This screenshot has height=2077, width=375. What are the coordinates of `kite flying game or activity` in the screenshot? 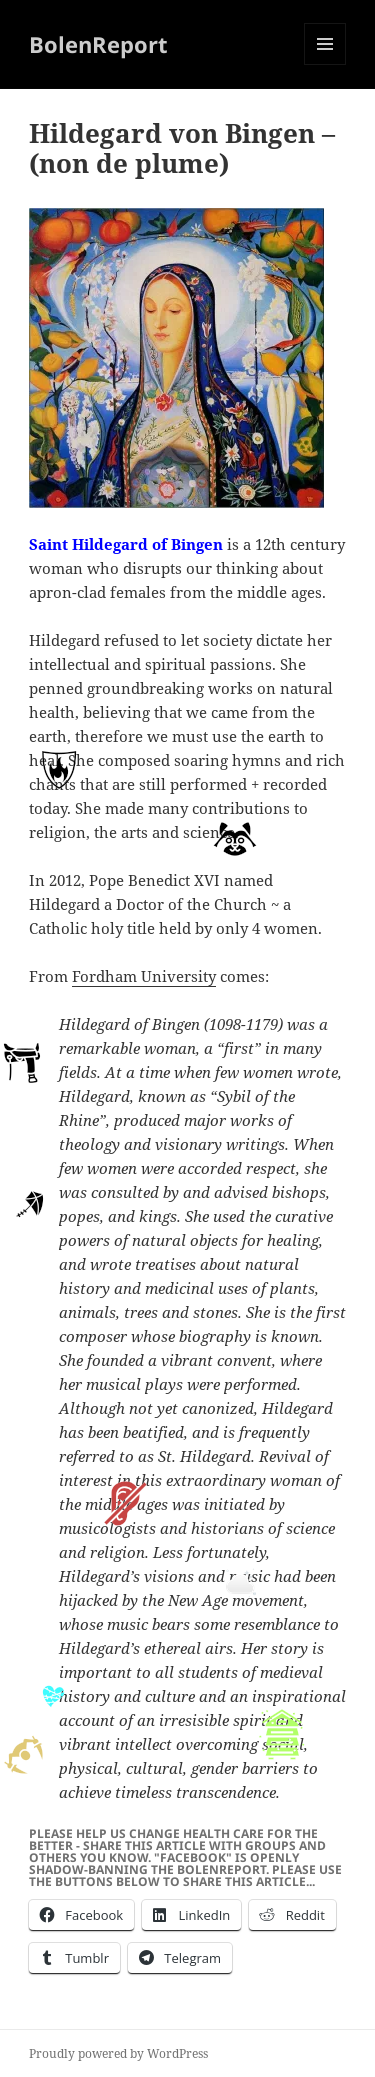 It's located at (30, 1203).